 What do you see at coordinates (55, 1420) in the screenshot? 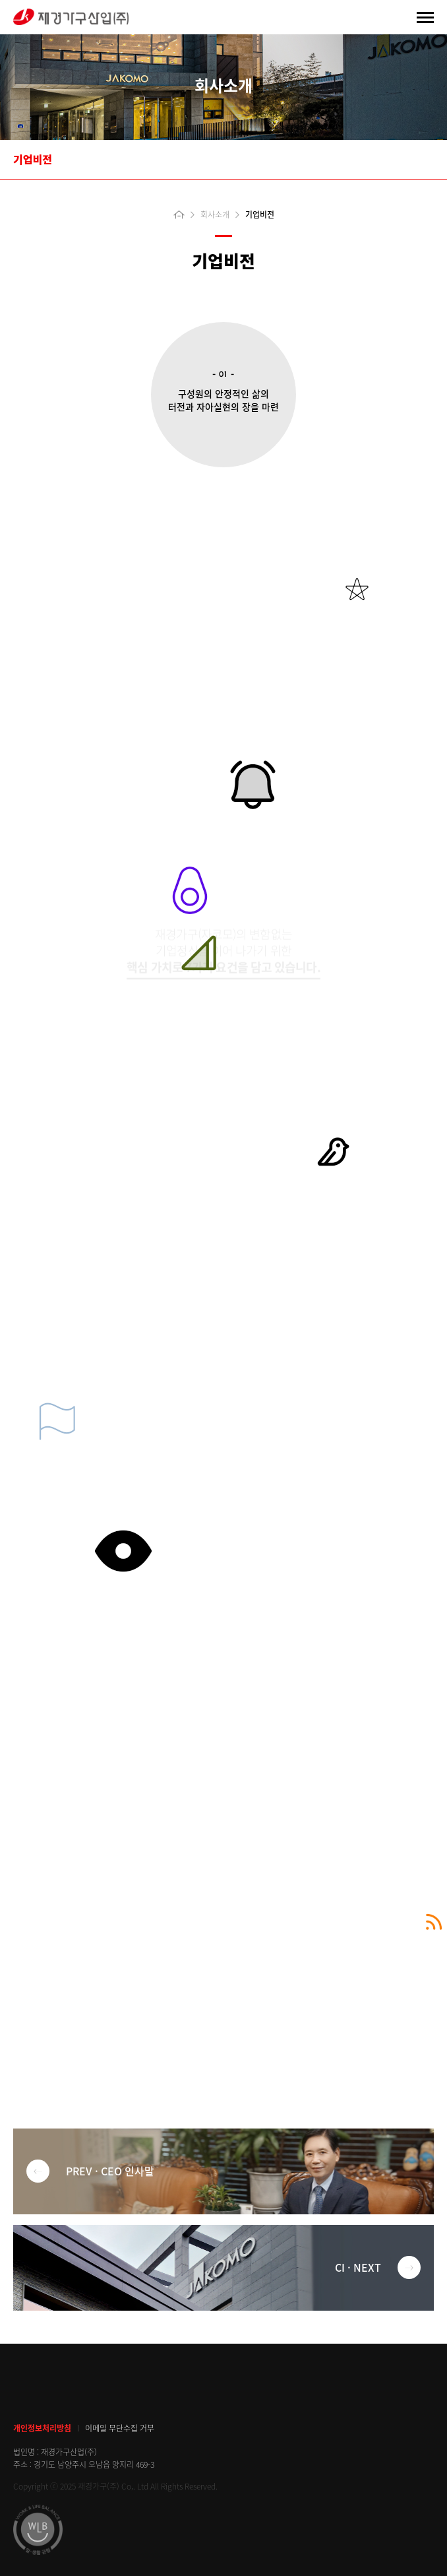
I see `flag or bookmark this item` at bounding box center [55, 1420].